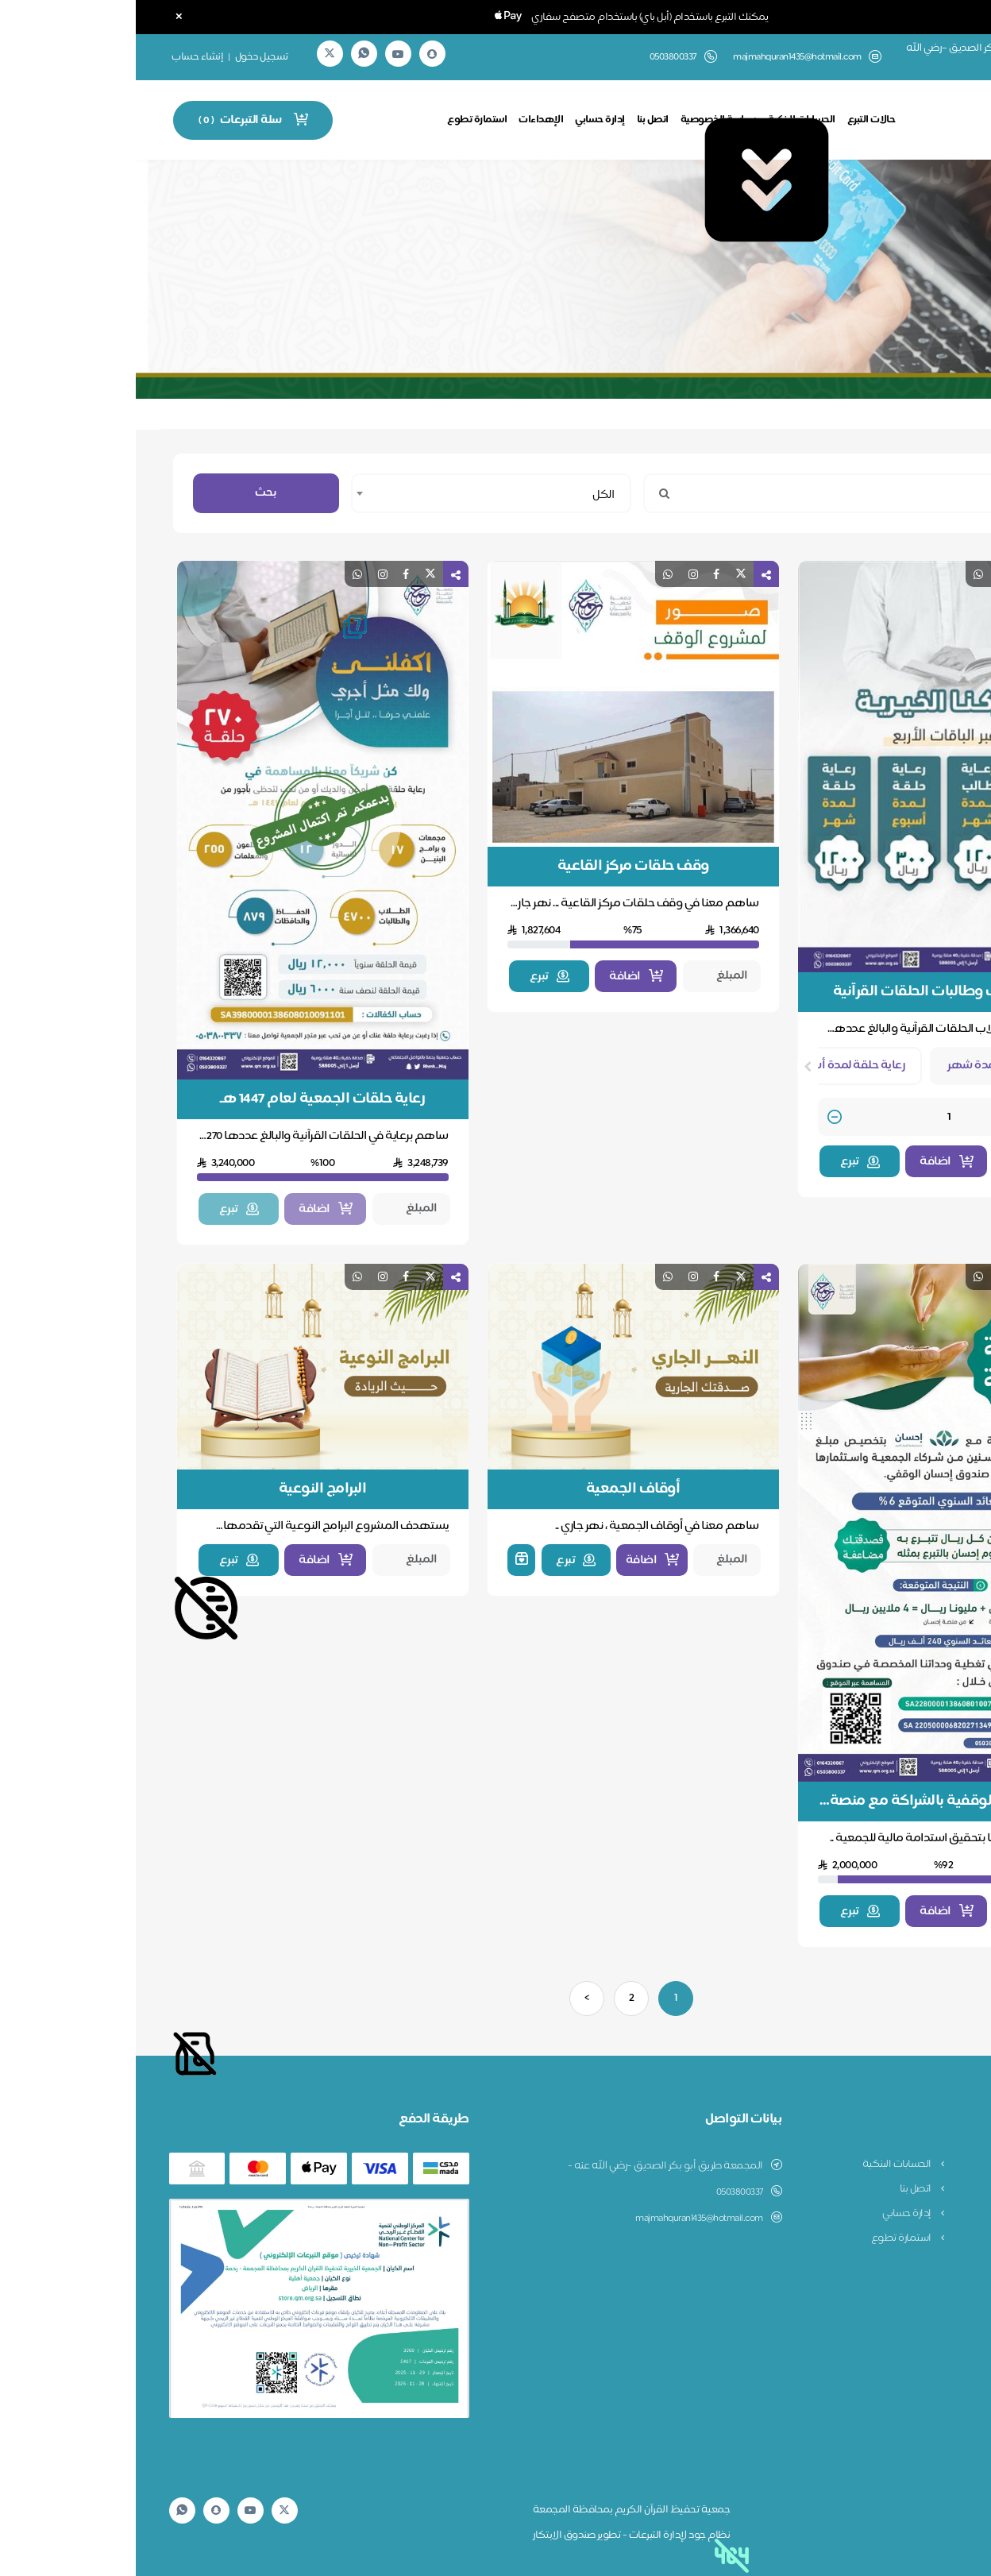 The image size is (991, 2576). I want to click on indicates 404 error detection is disabled, so click(731, 2555).